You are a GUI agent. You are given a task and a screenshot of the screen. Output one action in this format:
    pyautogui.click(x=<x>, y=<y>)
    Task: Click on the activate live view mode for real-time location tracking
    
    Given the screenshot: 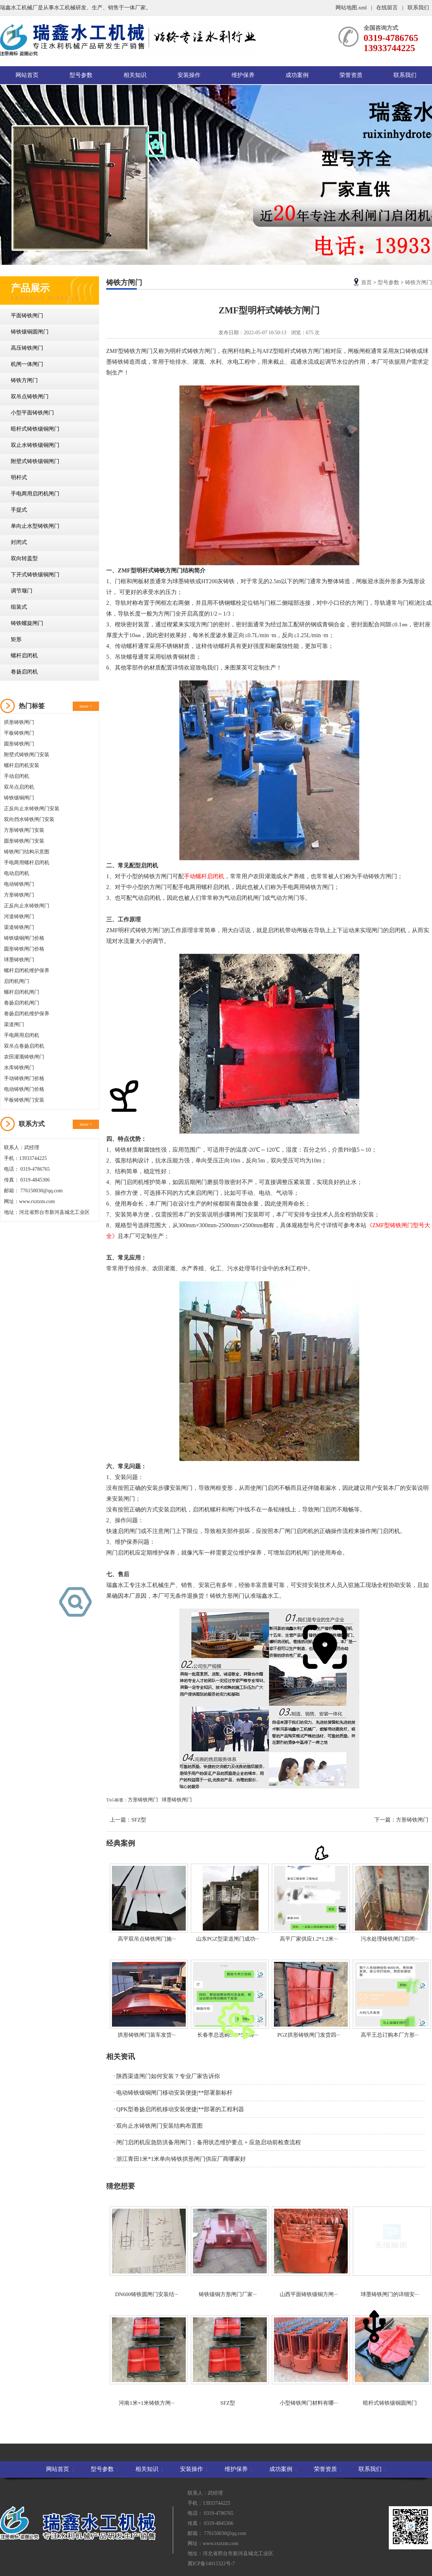 What is the action you would take?
    pyautogui.click(x=325, y=1647)
    